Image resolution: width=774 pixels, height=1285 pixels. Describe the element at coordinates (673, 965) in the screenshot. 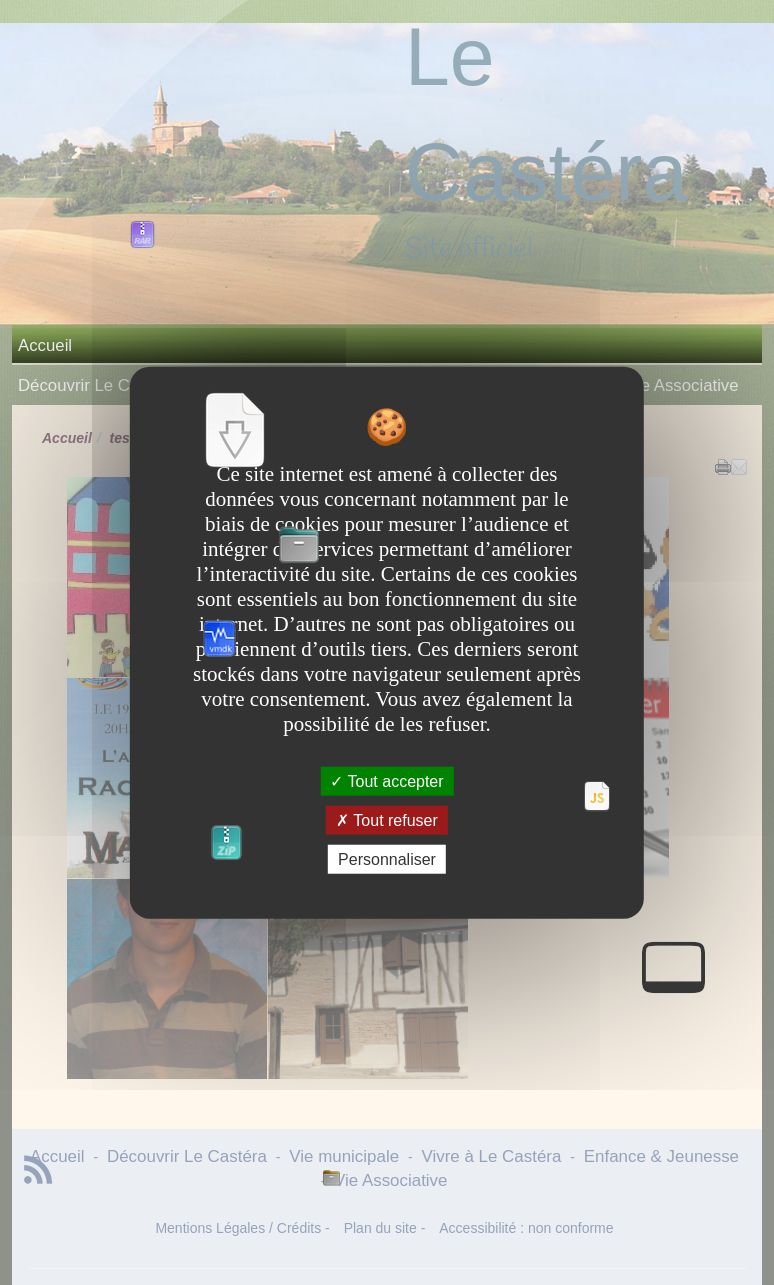

I see `open the photos or gallery app` at that location.